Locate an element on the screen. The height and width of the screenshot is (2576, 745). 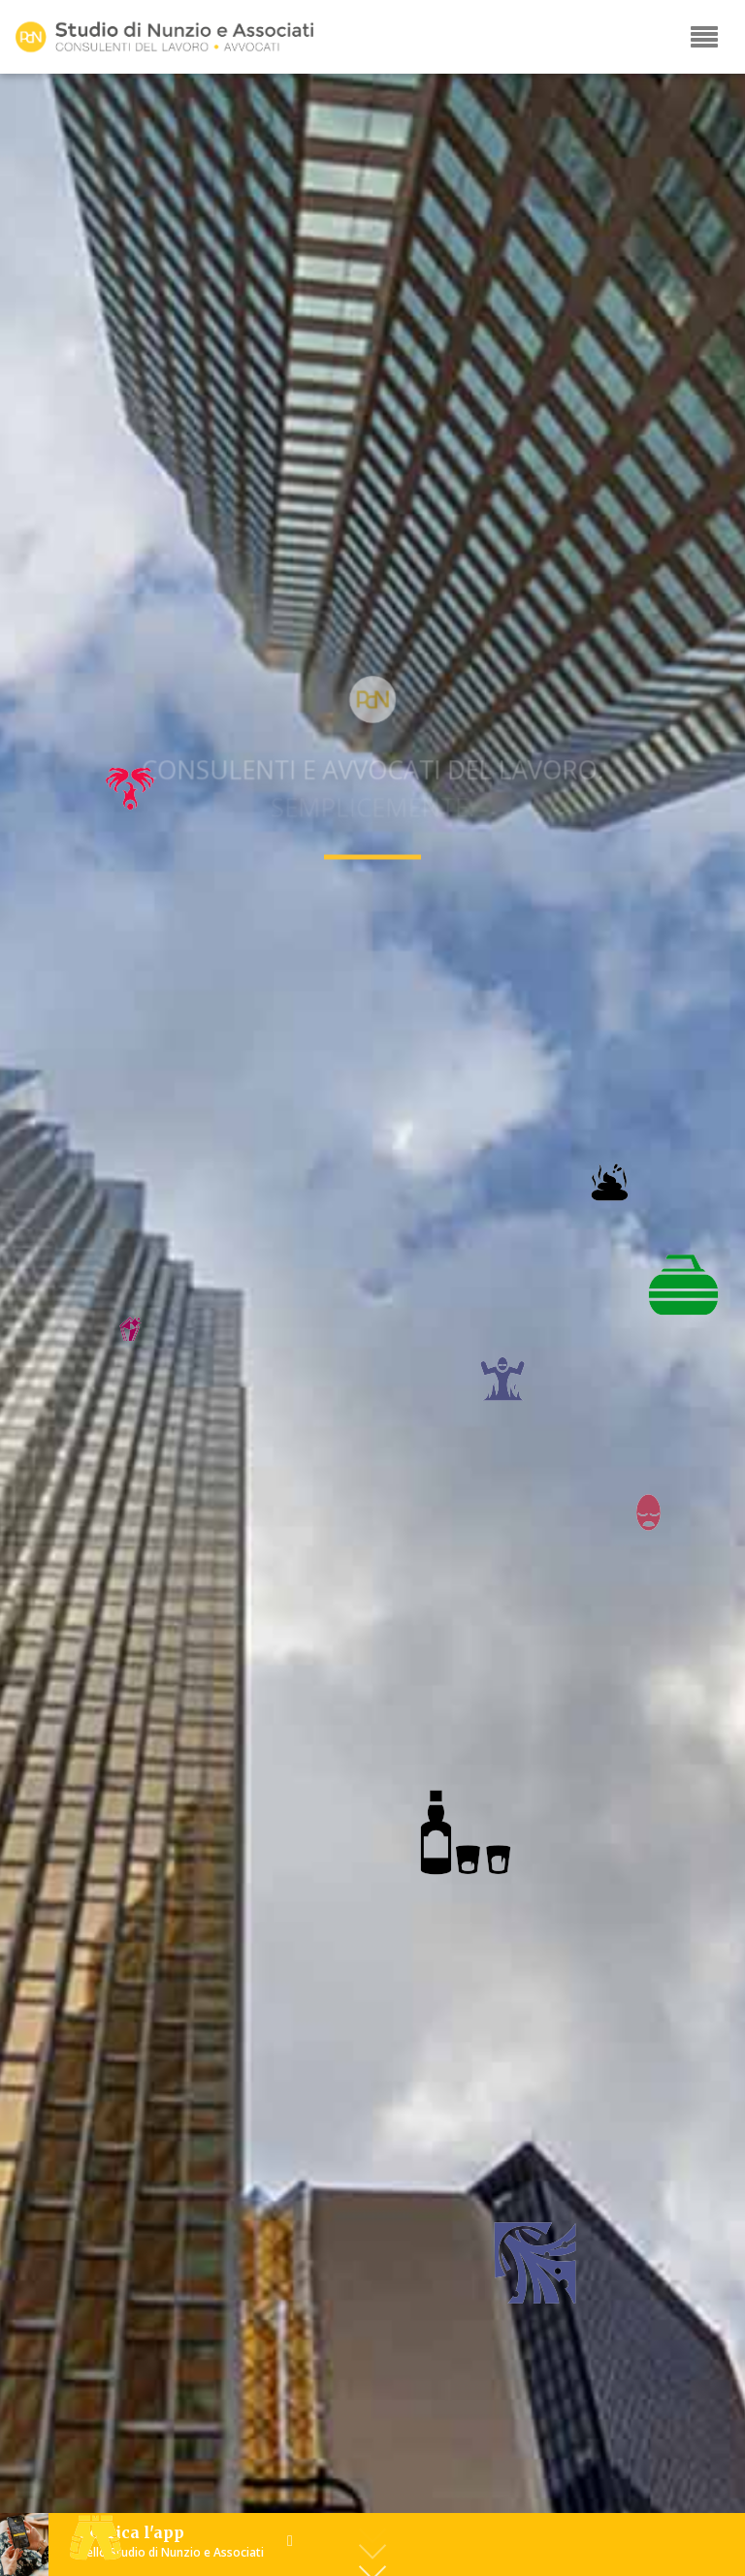
browse alcoholic beverages or bar menu is located at coordinates (466, 1832).